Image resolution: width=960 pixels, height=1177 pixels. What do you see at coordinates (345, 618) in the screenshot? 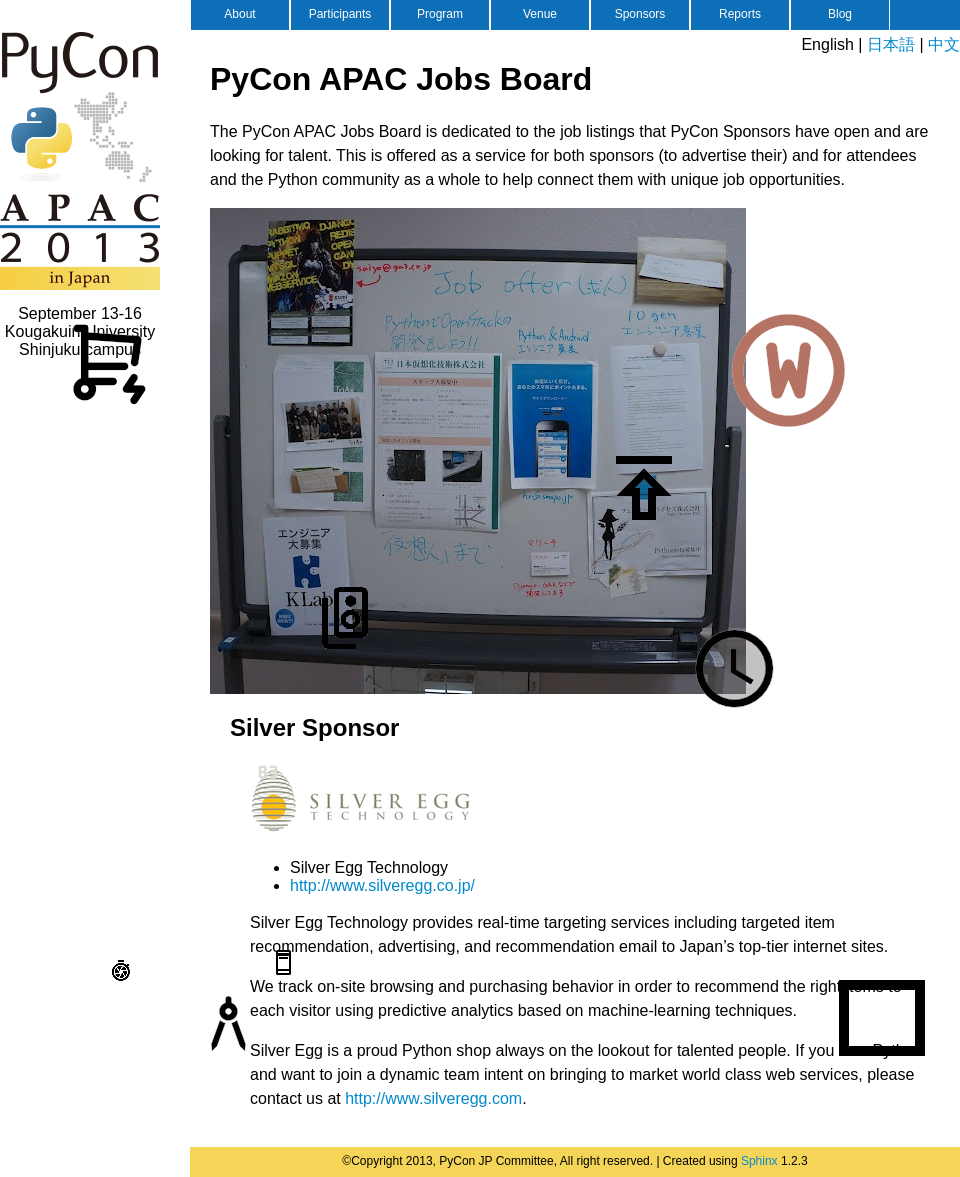
I see `access speaker group settings` at bounding box center [345, 618].